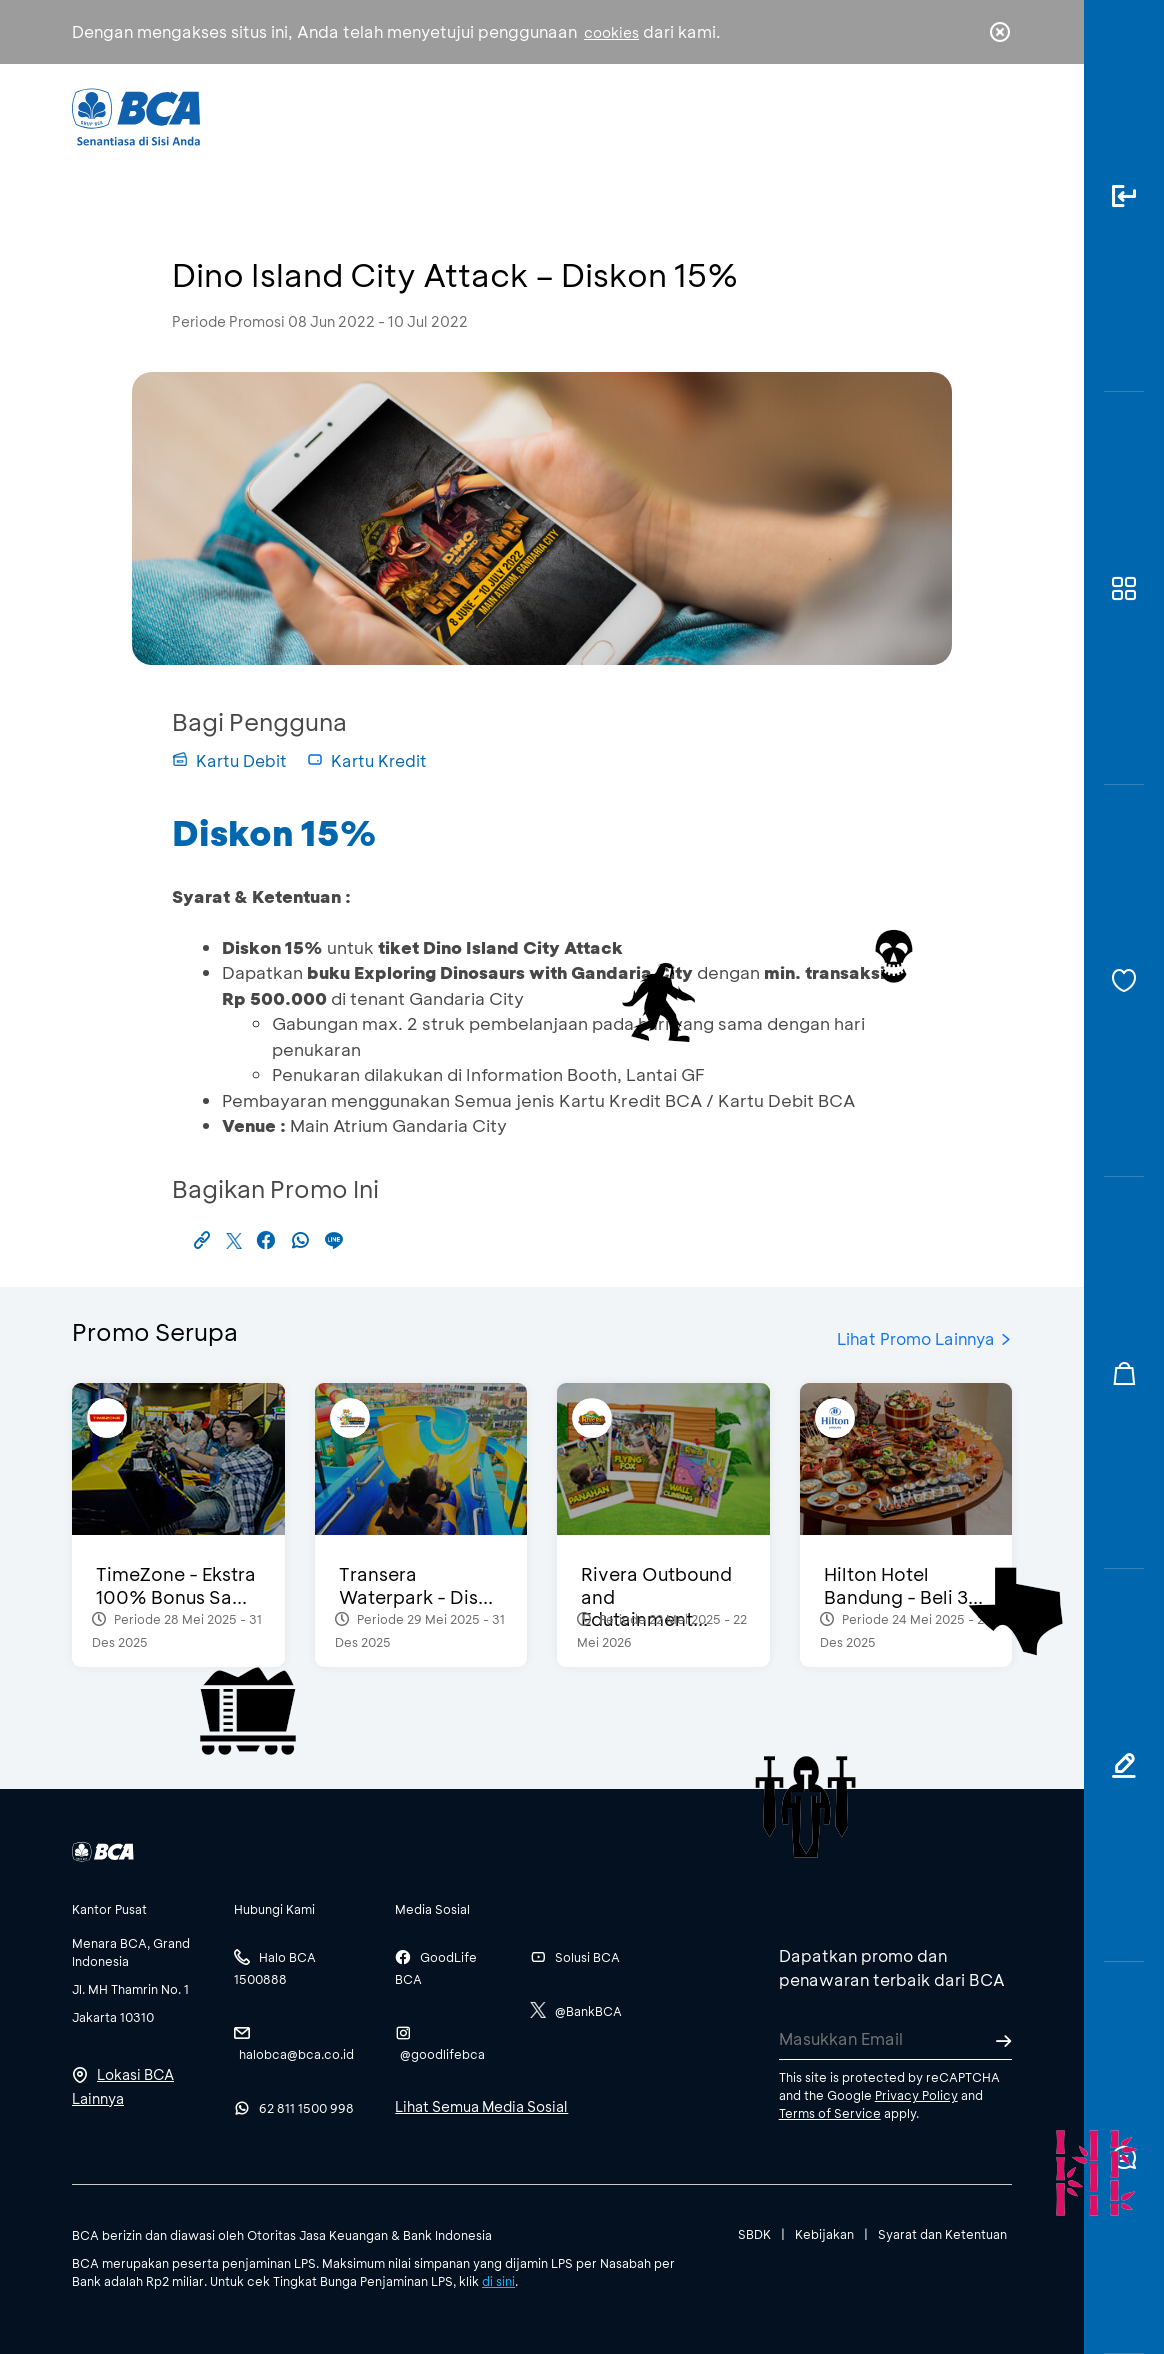 The image size is (1164, 2354). Describe the element at coordinates (893, 956) in the screenshot. I see `dark humor or comedy category in a game` at that location.